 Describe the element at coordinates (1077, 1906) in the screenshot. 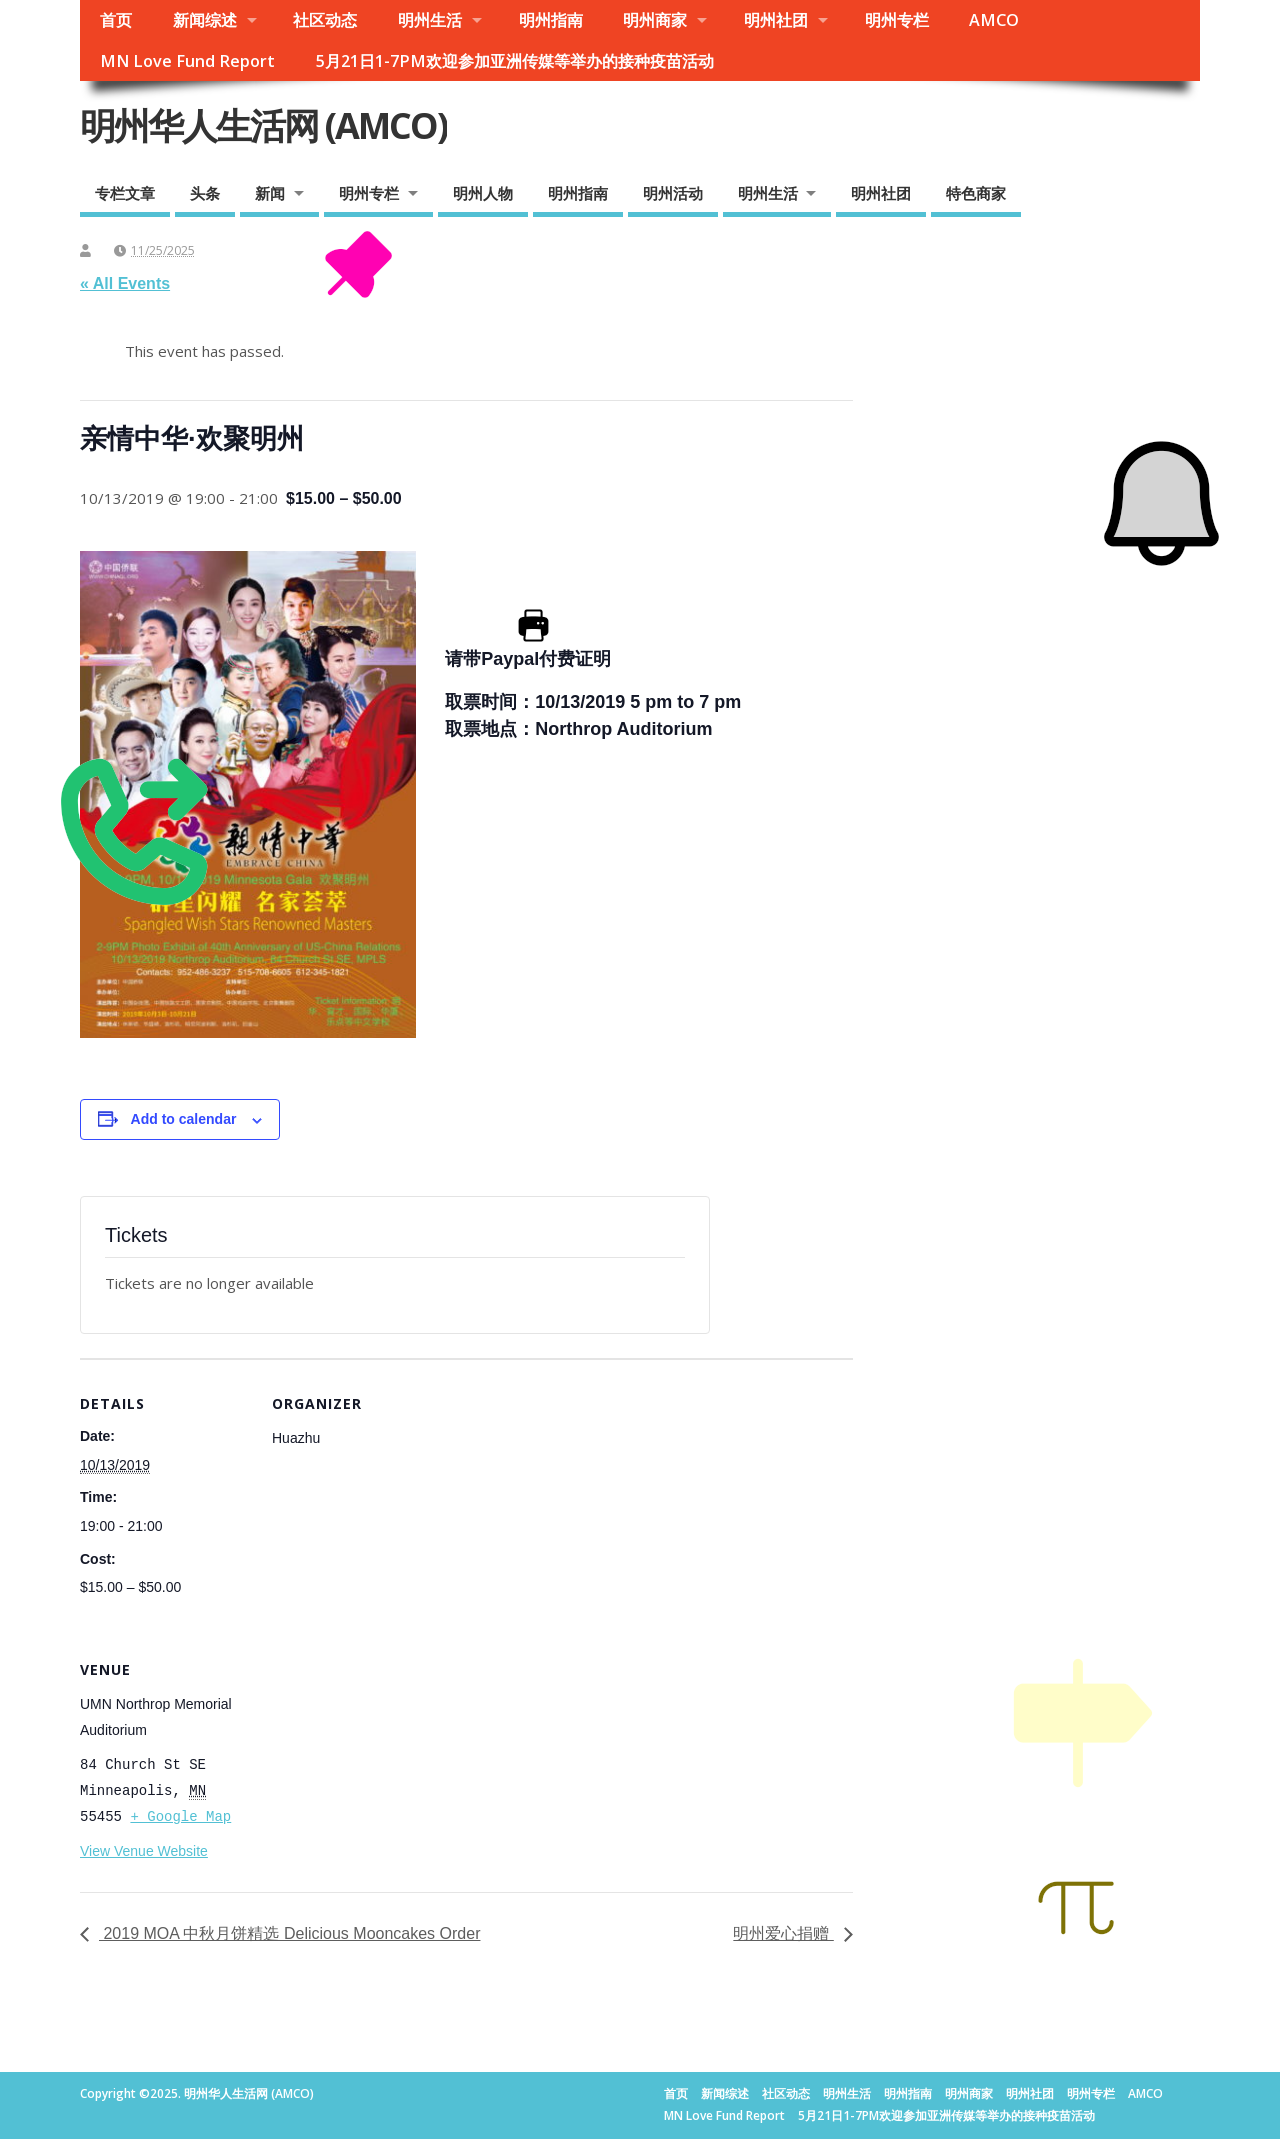

I see `access mathematical or scientific calculator functions` at that location.